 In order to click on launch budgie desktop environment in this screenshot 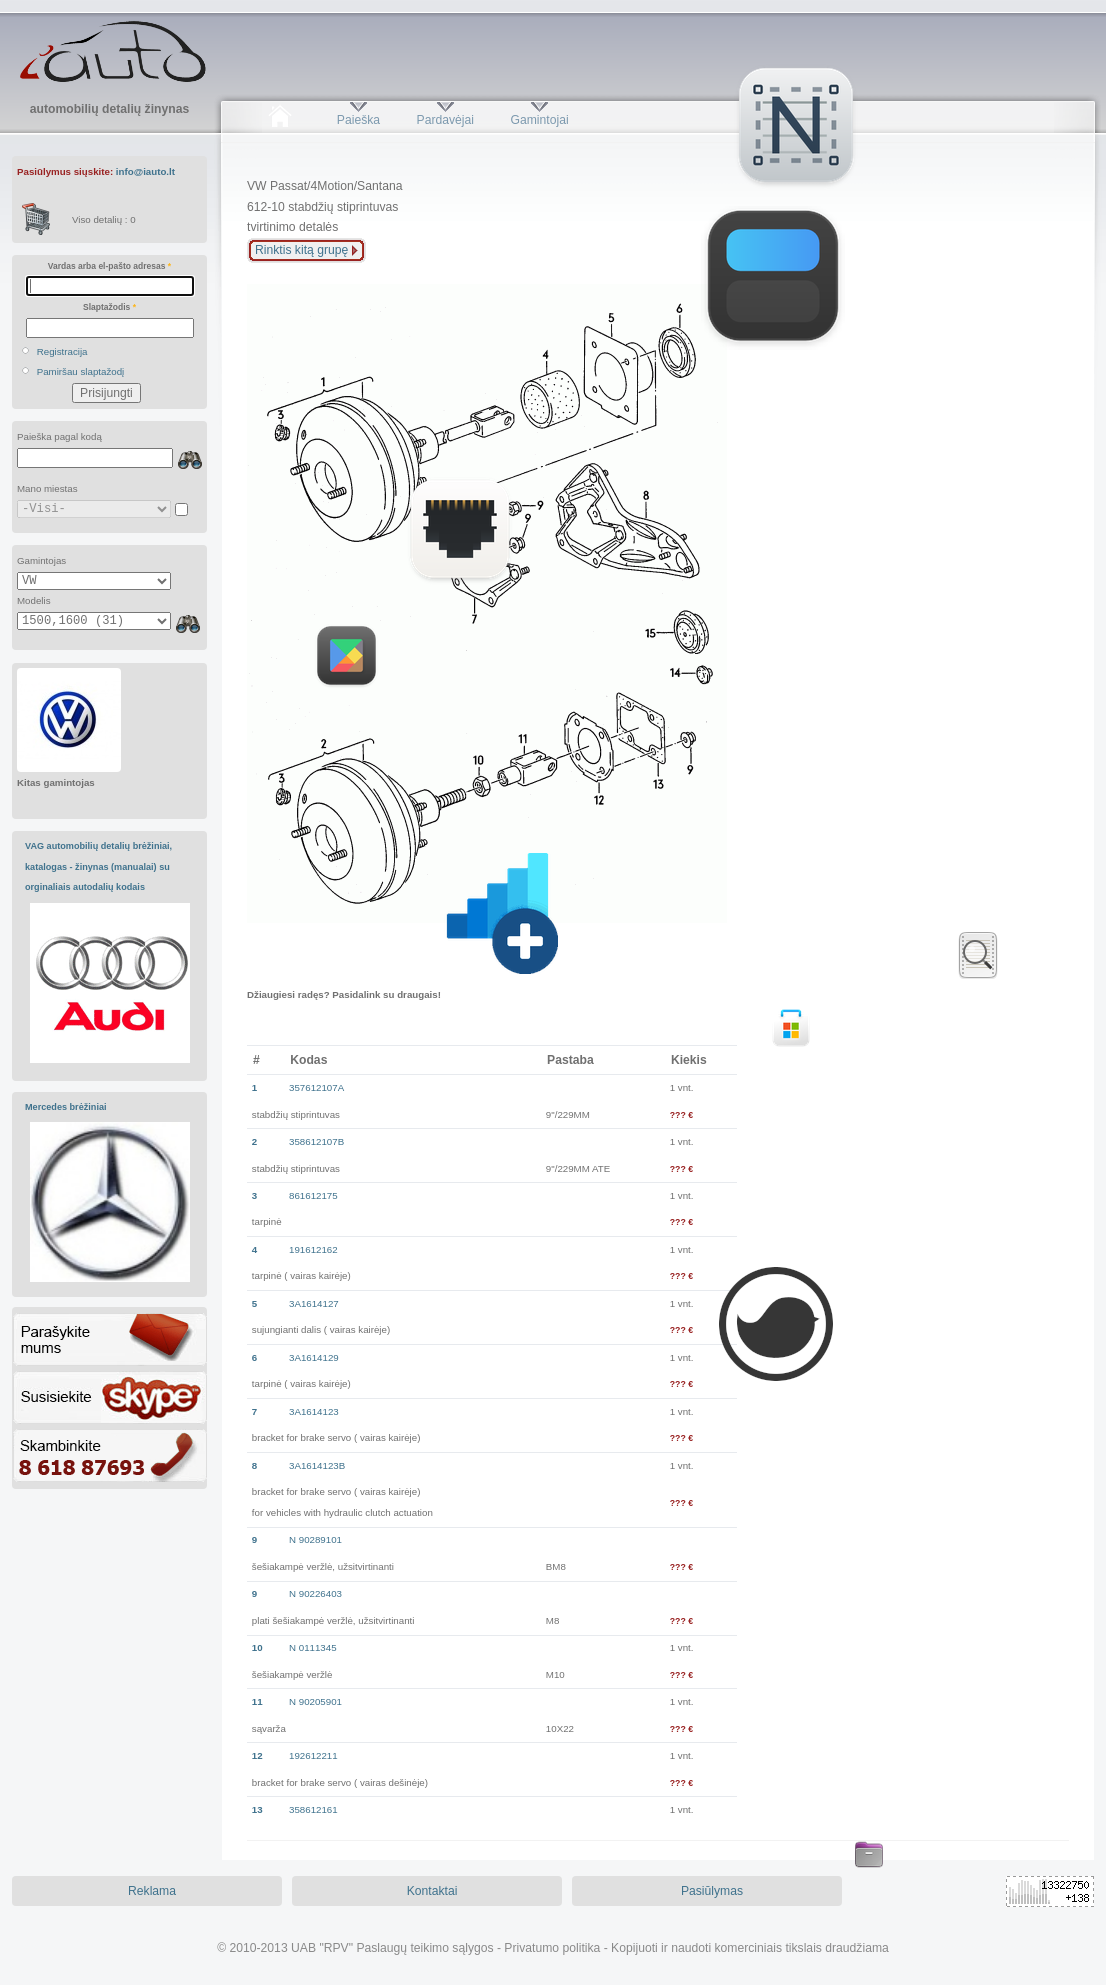, I will do `click(776, 1324)`.